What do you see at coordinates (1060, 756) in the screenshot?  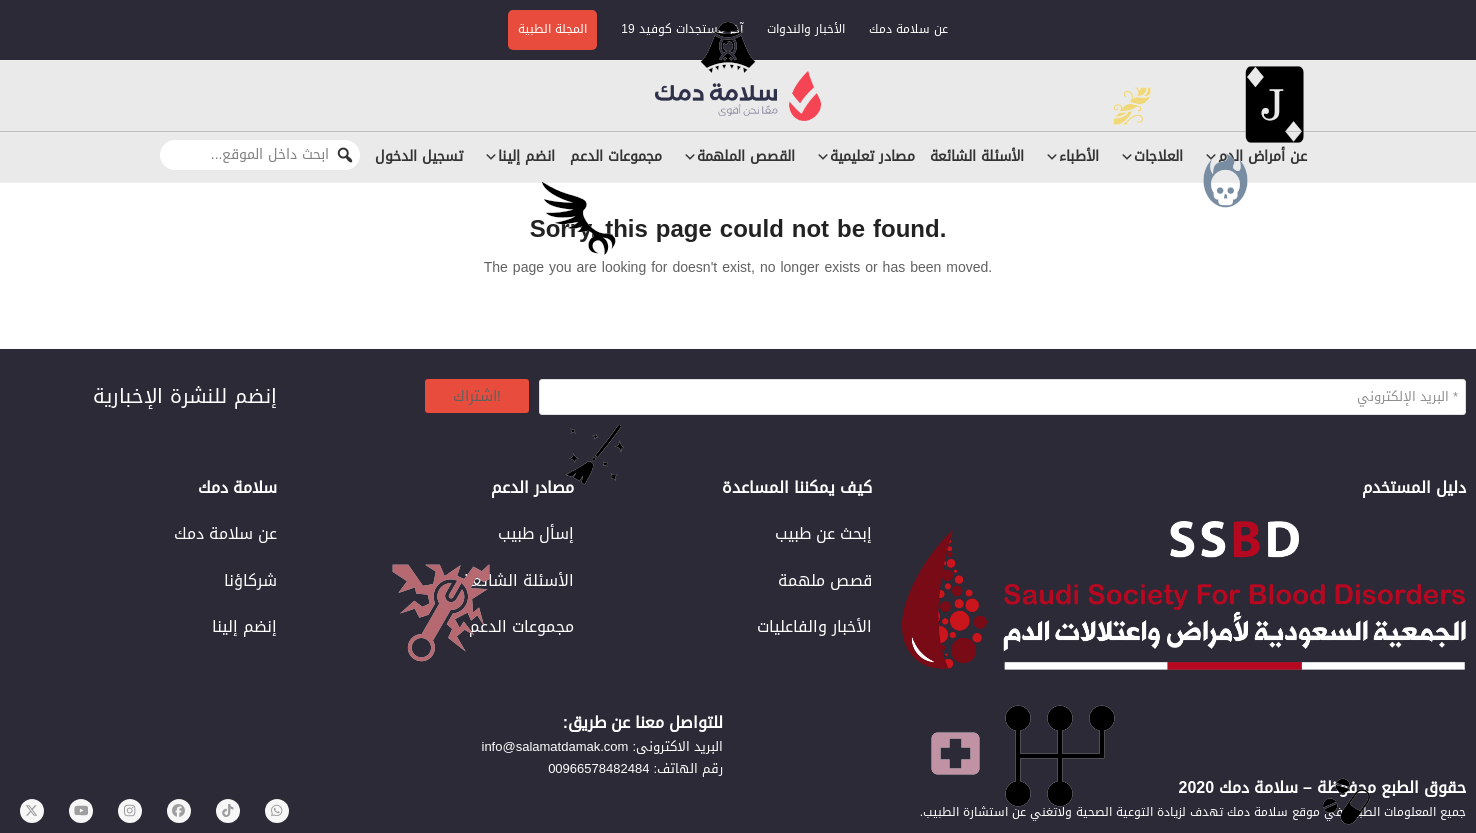 I see `select manual transmission mode` at bounding box center [1060, 756].